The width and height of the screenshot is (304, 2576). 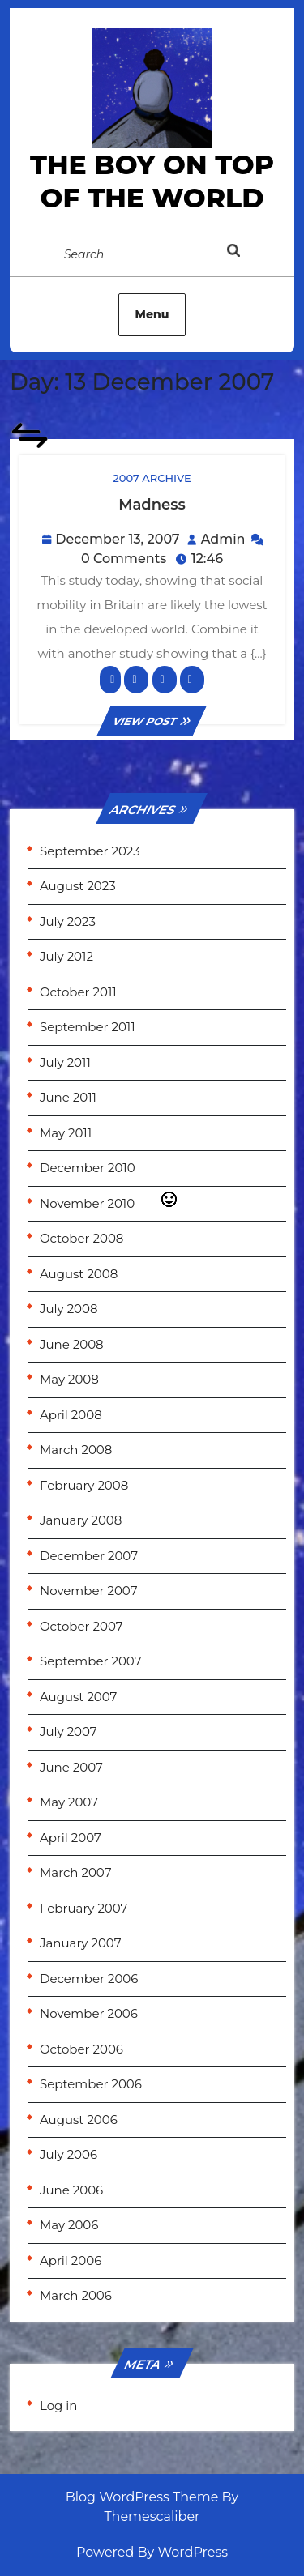 What do you see at coordinates (29, 435) in the screenshot?
I see `swap or exchange items` at bounding box center [29, 435].